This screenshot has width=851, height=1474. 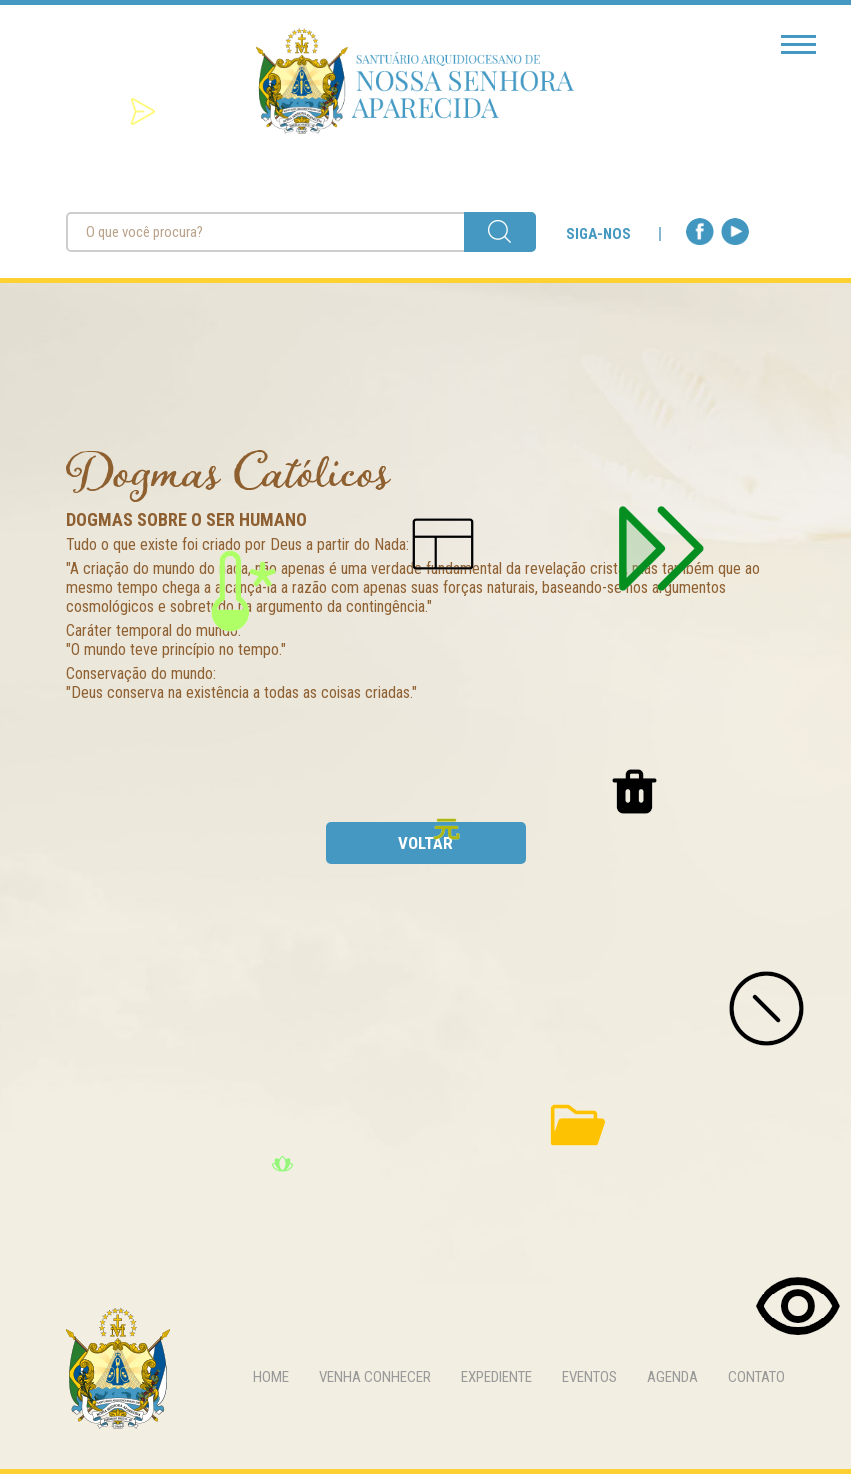 What do you see at coordinates (657, 548) in the screenshot?
I see `skip forward or advance to next item` at bounding box center [657, 548].